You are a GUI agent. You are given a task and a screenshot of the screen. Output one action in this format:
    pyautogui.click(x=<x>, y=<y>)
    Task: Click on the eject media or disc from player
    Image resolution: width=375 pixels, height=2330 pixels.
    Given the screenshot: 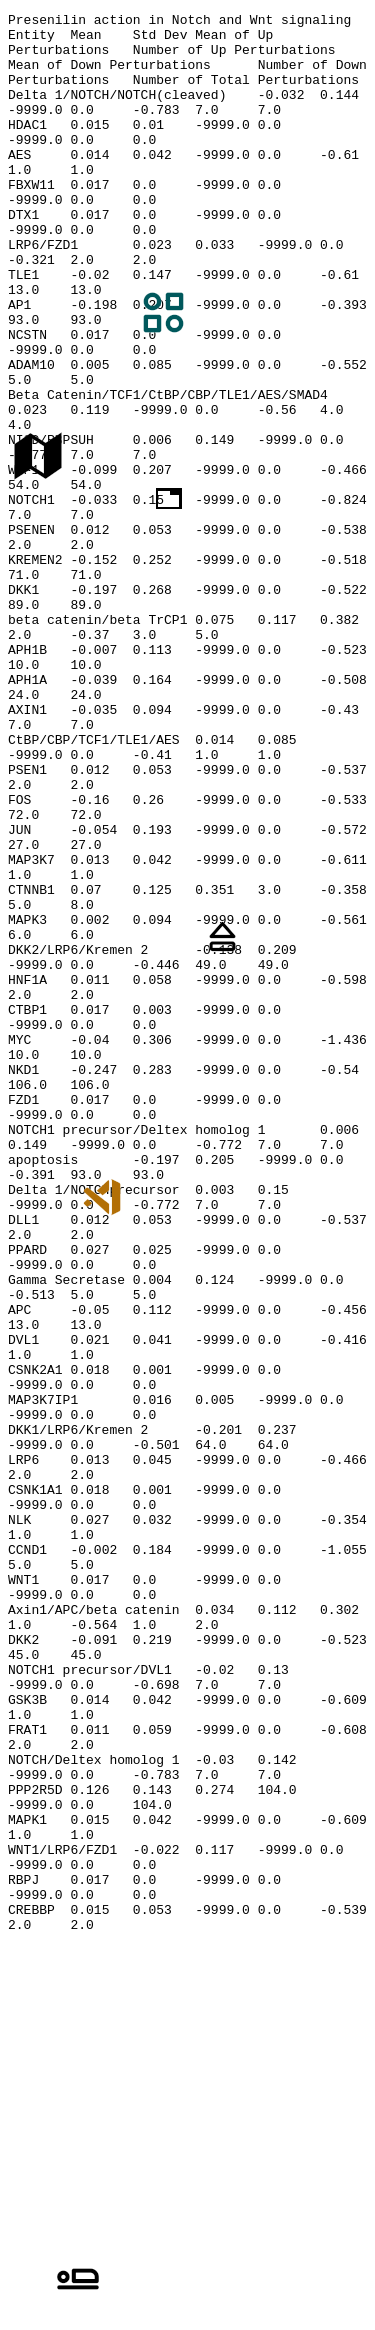 What is the action you would take?
    pyautogui.click(x=222, y=936)
    